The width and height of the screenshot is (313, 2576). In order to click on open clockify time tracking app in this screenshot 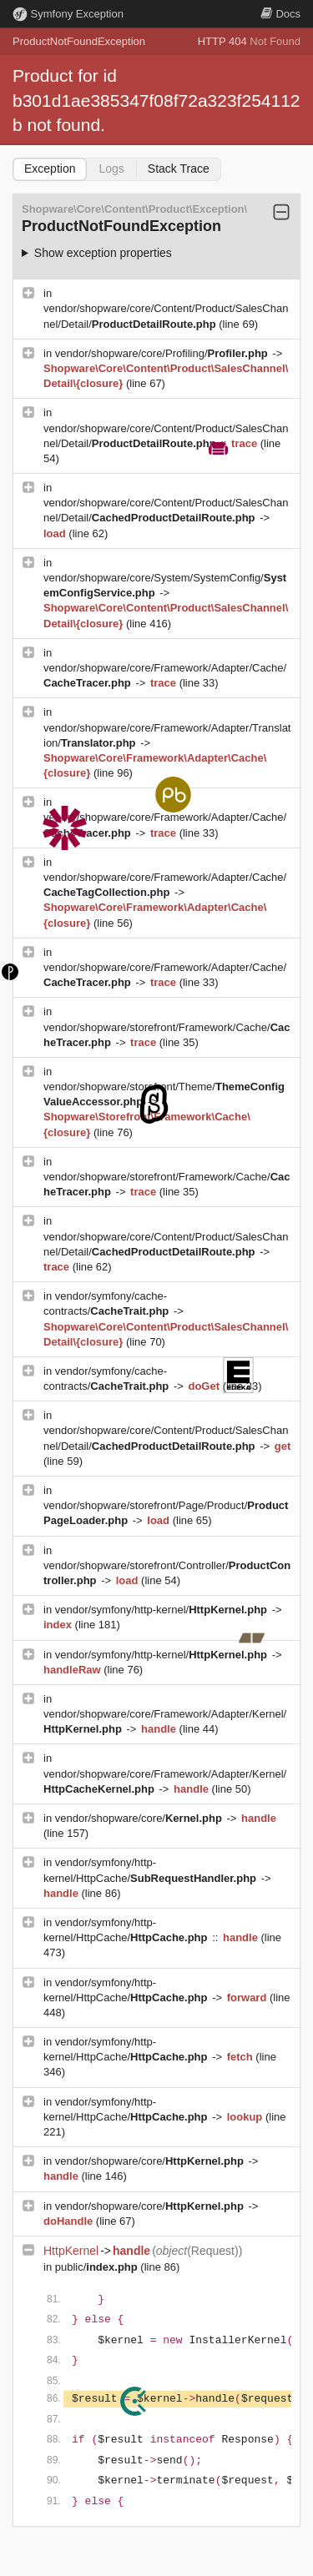, I will do `click(133, 2401)`.